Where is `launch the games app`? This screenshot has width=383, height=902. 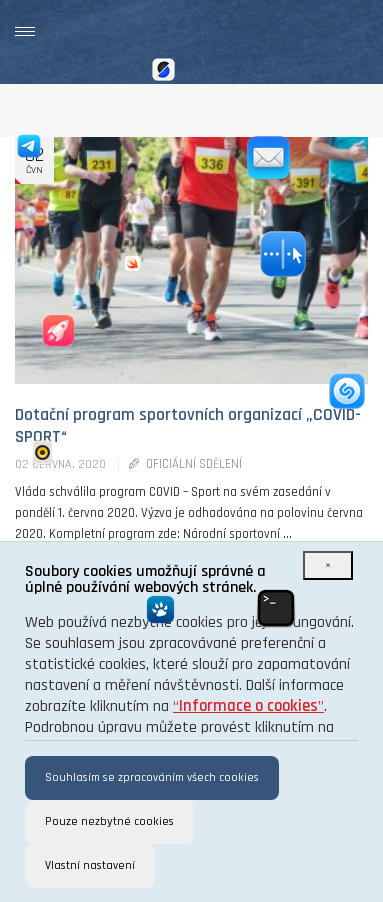
launch the games app is located at coordinates (58, 330).